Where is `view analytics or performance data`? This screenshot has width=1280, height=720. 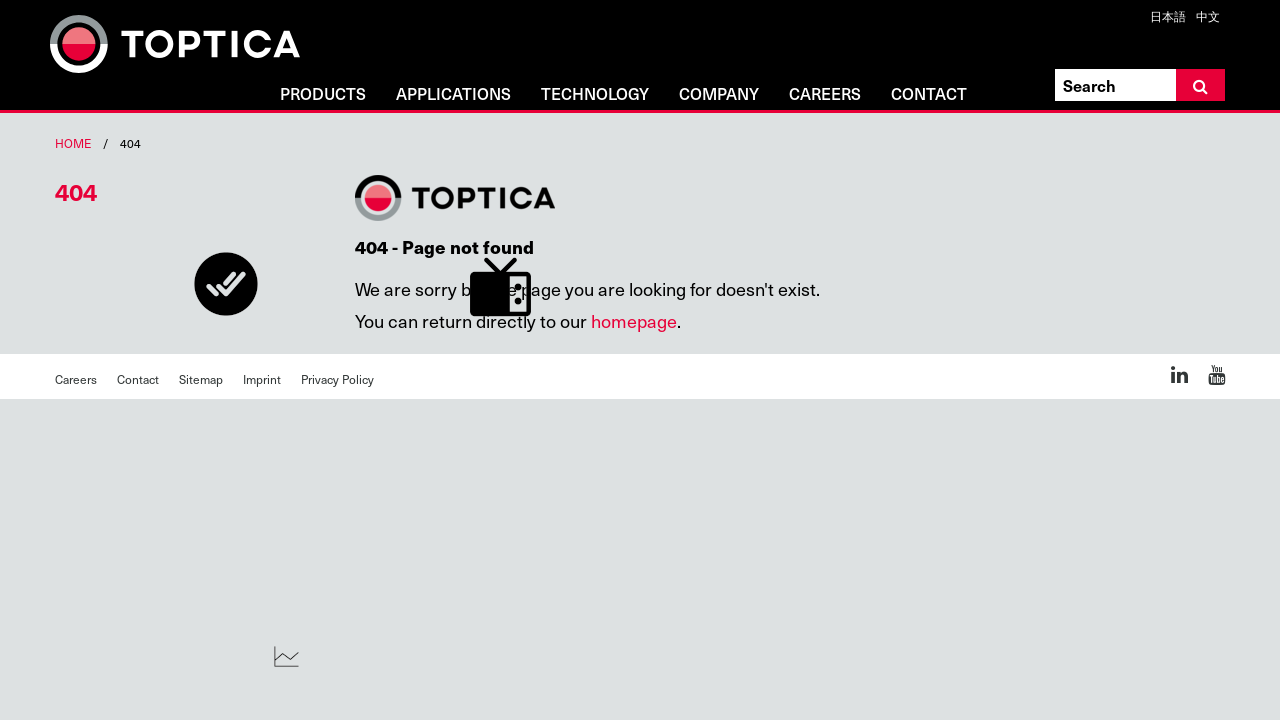
view analytics or performance data is located at coordinates (286, 656).